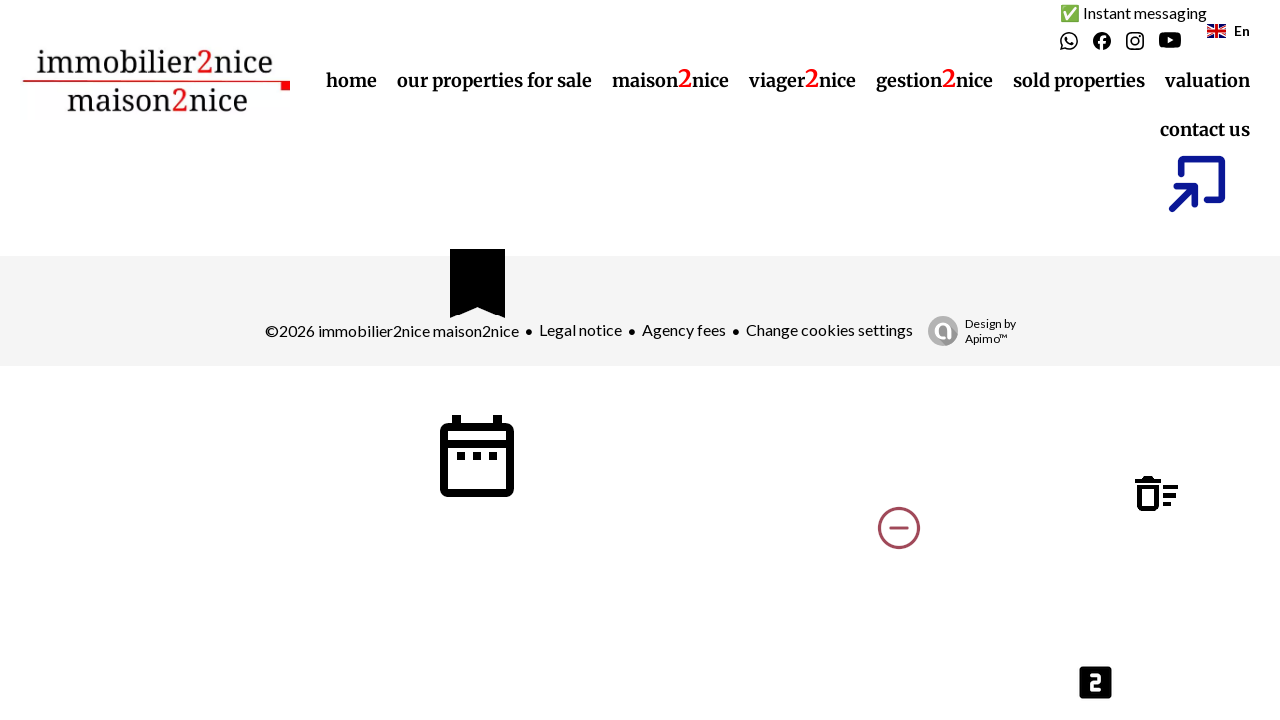 The height and width of the screenshot is (720, 1280). Describe the element at coordinates (899, 528) in the screenshot. I see `remove an item from a list or cart` at that location.